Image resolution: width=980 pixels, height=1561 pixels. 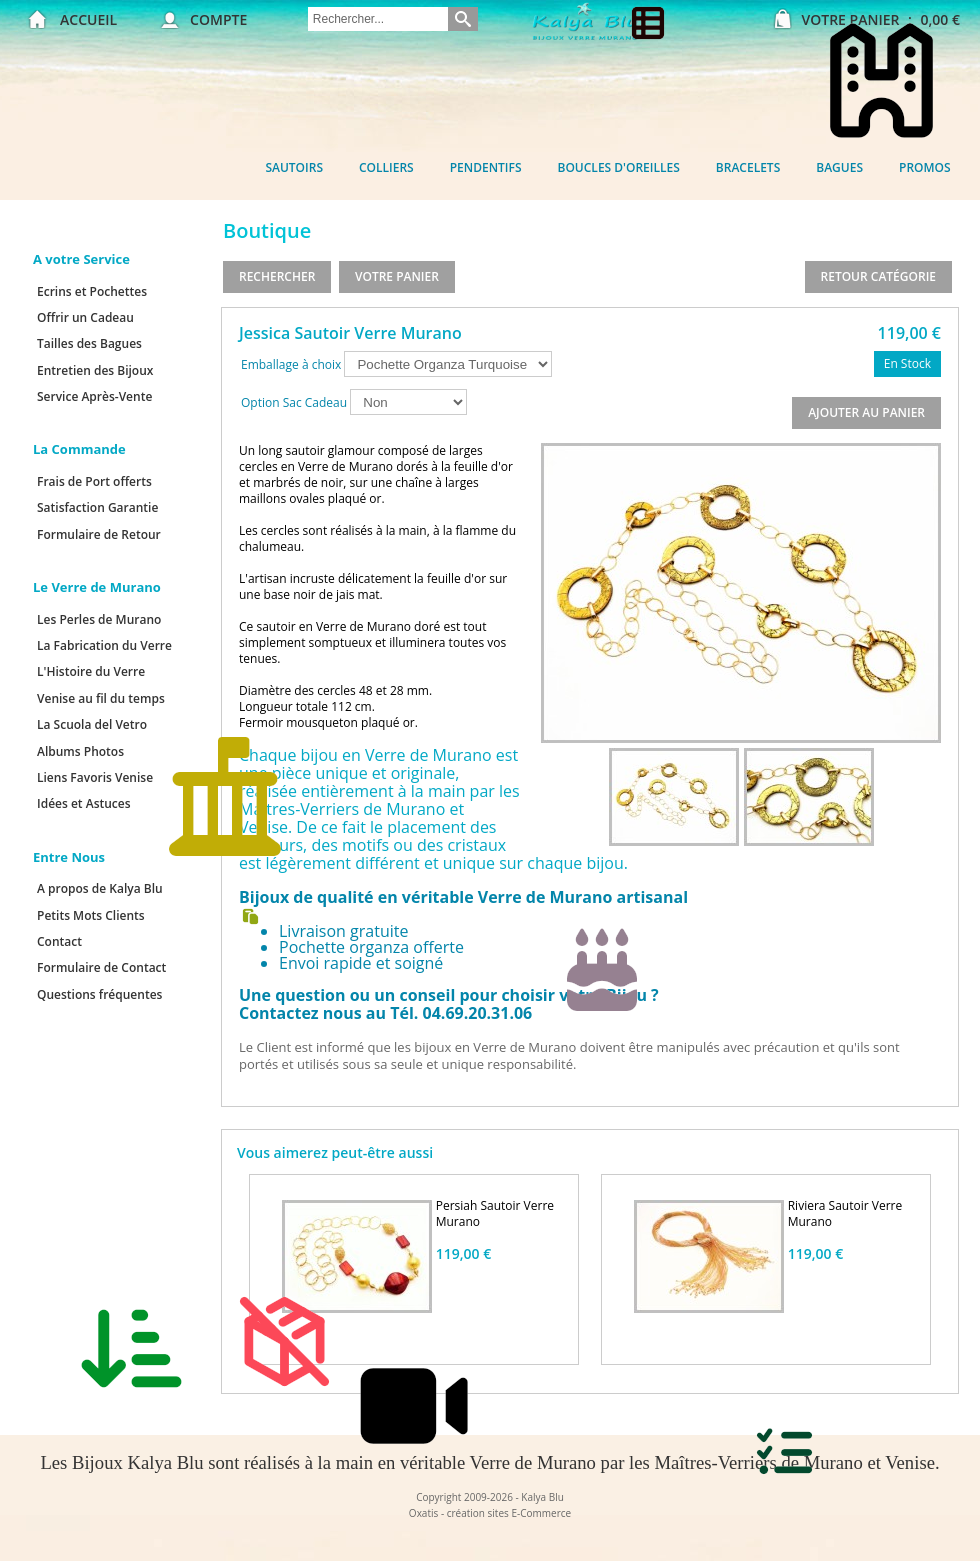 What do you see at coordinates (784, 1452) in the screenshot?
I see `view your task checklist` at bounding box center [784, 1452].